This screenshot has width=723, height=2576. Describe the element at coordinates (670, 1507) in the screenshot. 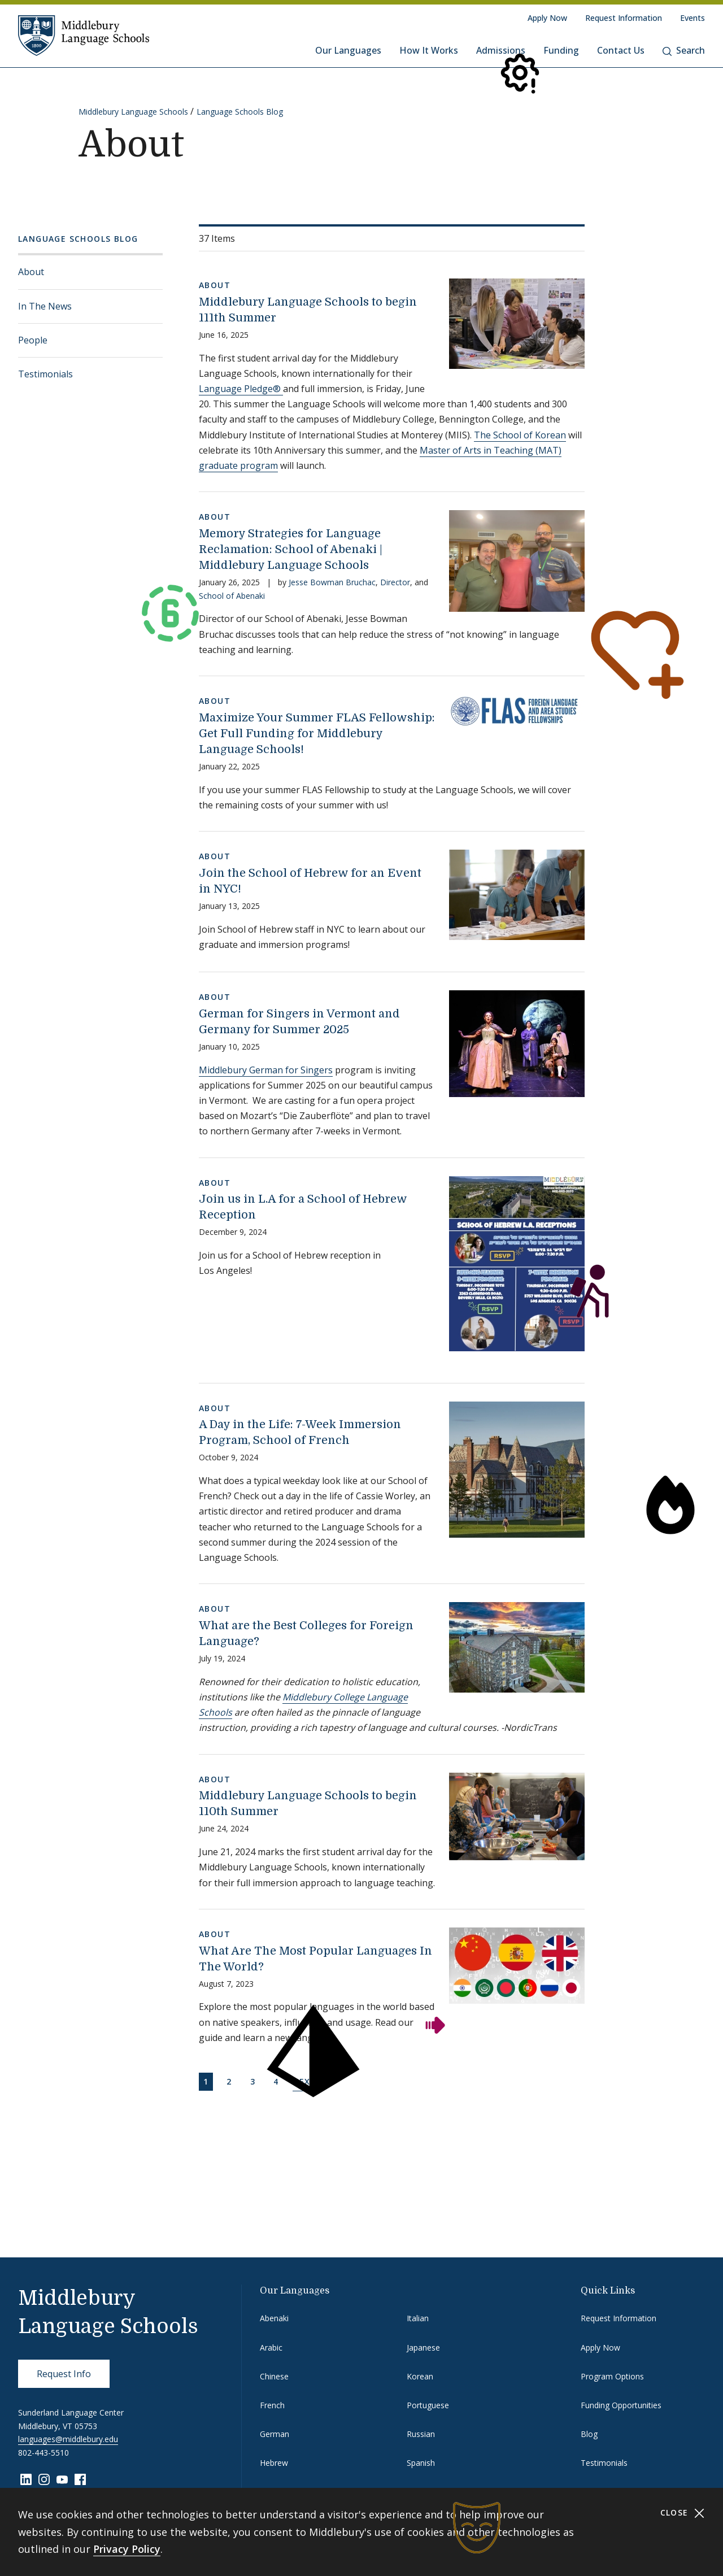

I see `indicates trending or popular content` at that location.